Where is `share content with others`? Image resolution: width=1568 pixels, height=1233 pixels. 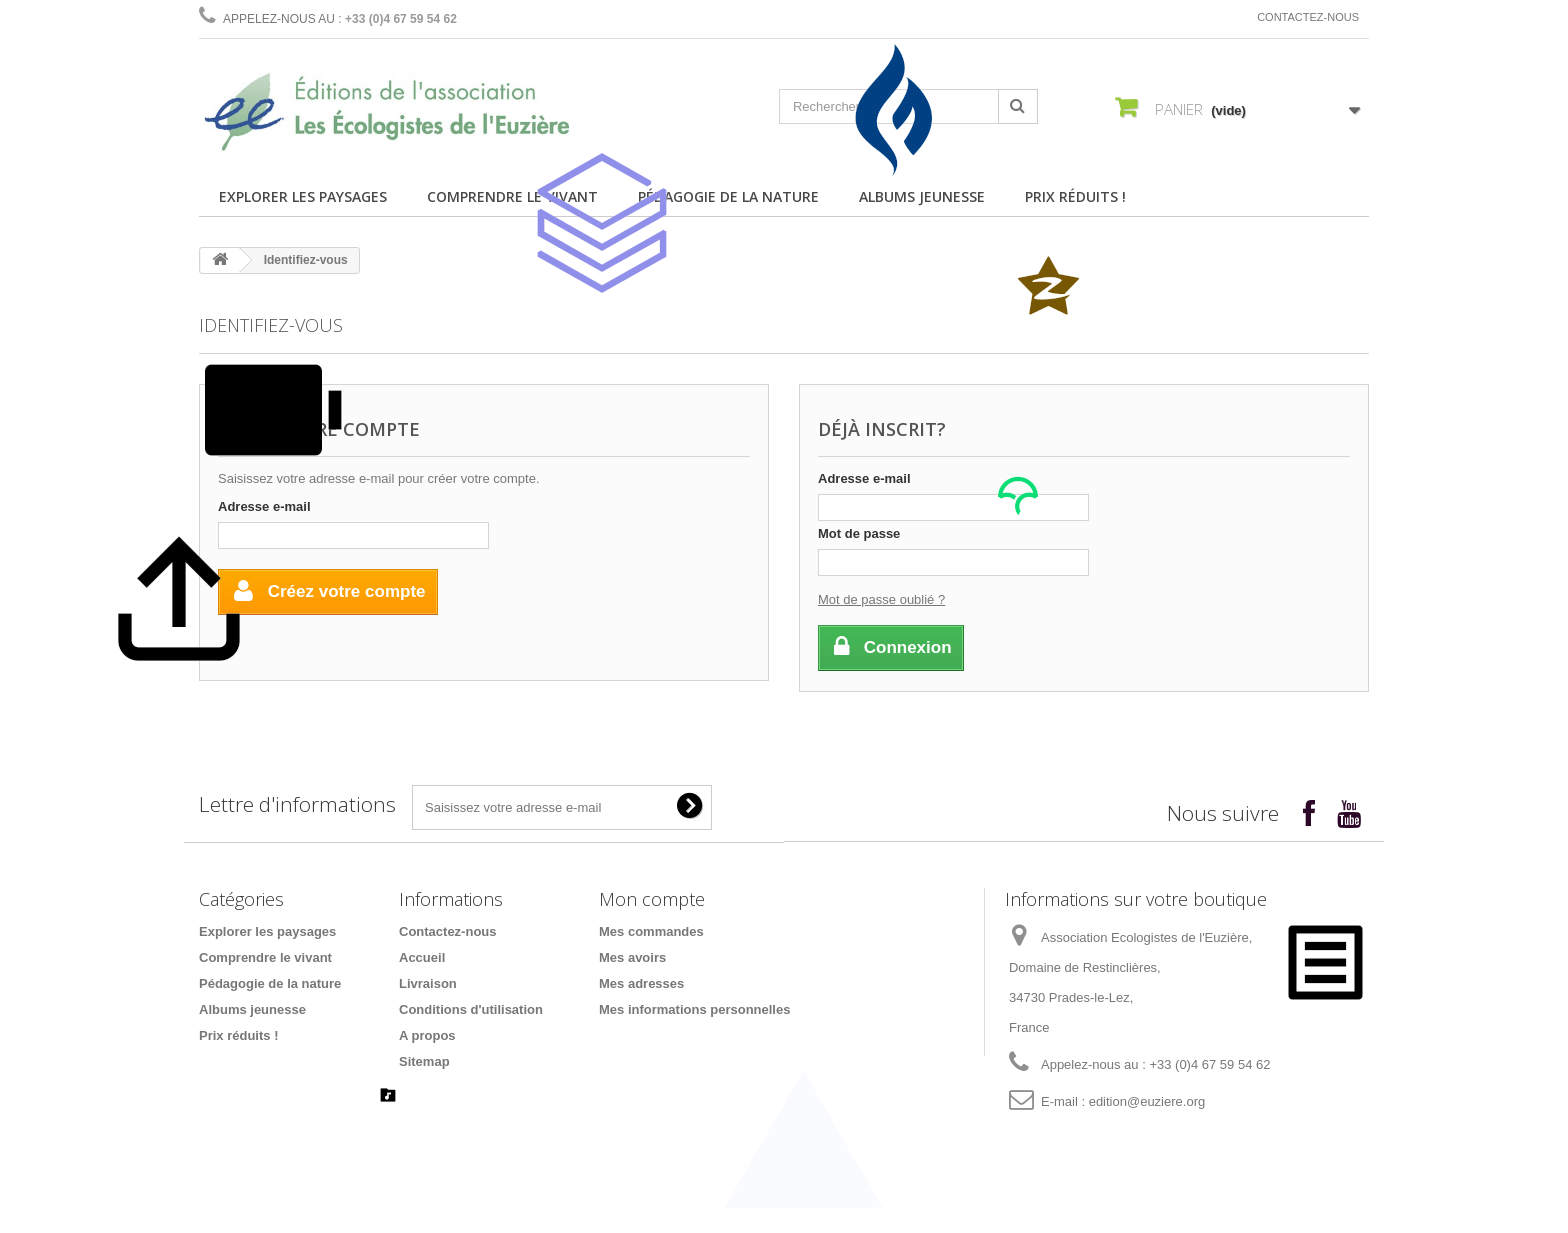 share content with others is located at coordinates (179, 600).